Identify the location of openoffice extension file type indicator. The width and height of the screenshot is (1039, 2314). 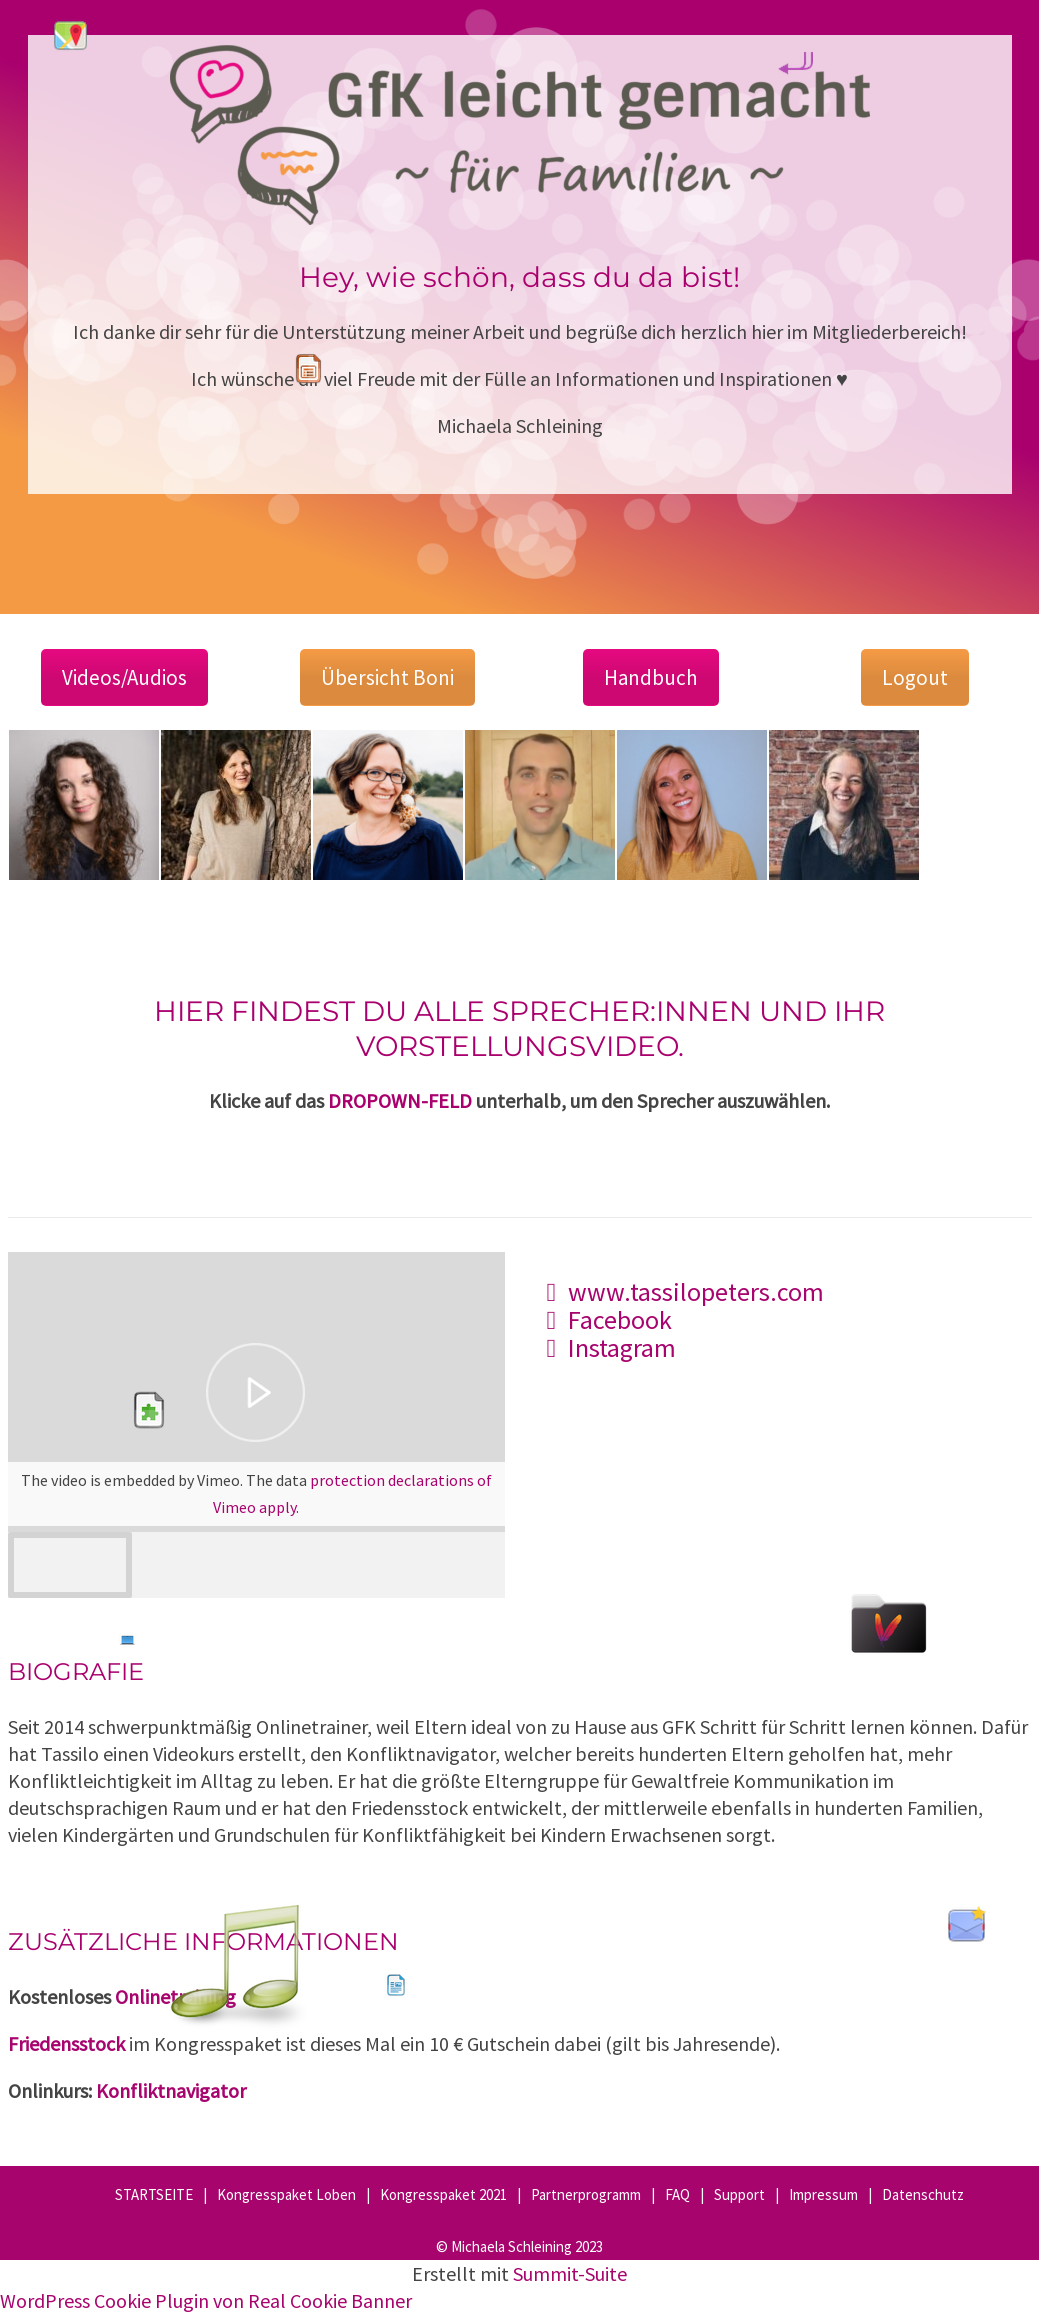
(149, 1410).